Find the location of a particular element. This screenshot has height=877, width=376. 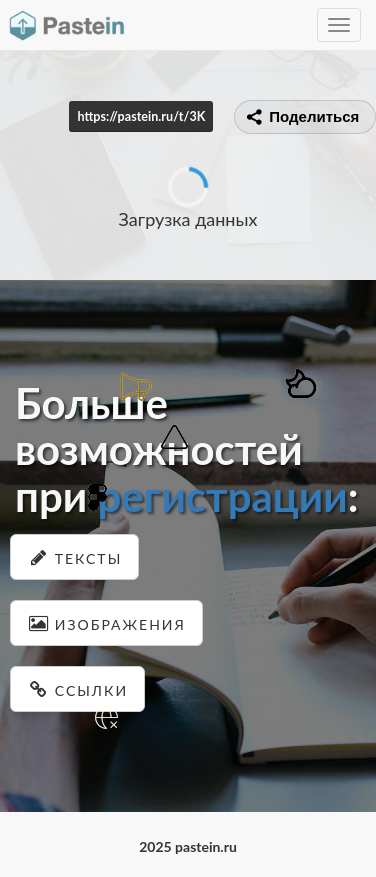

indicates a warning or caution state is located at coordinates (174, 437).